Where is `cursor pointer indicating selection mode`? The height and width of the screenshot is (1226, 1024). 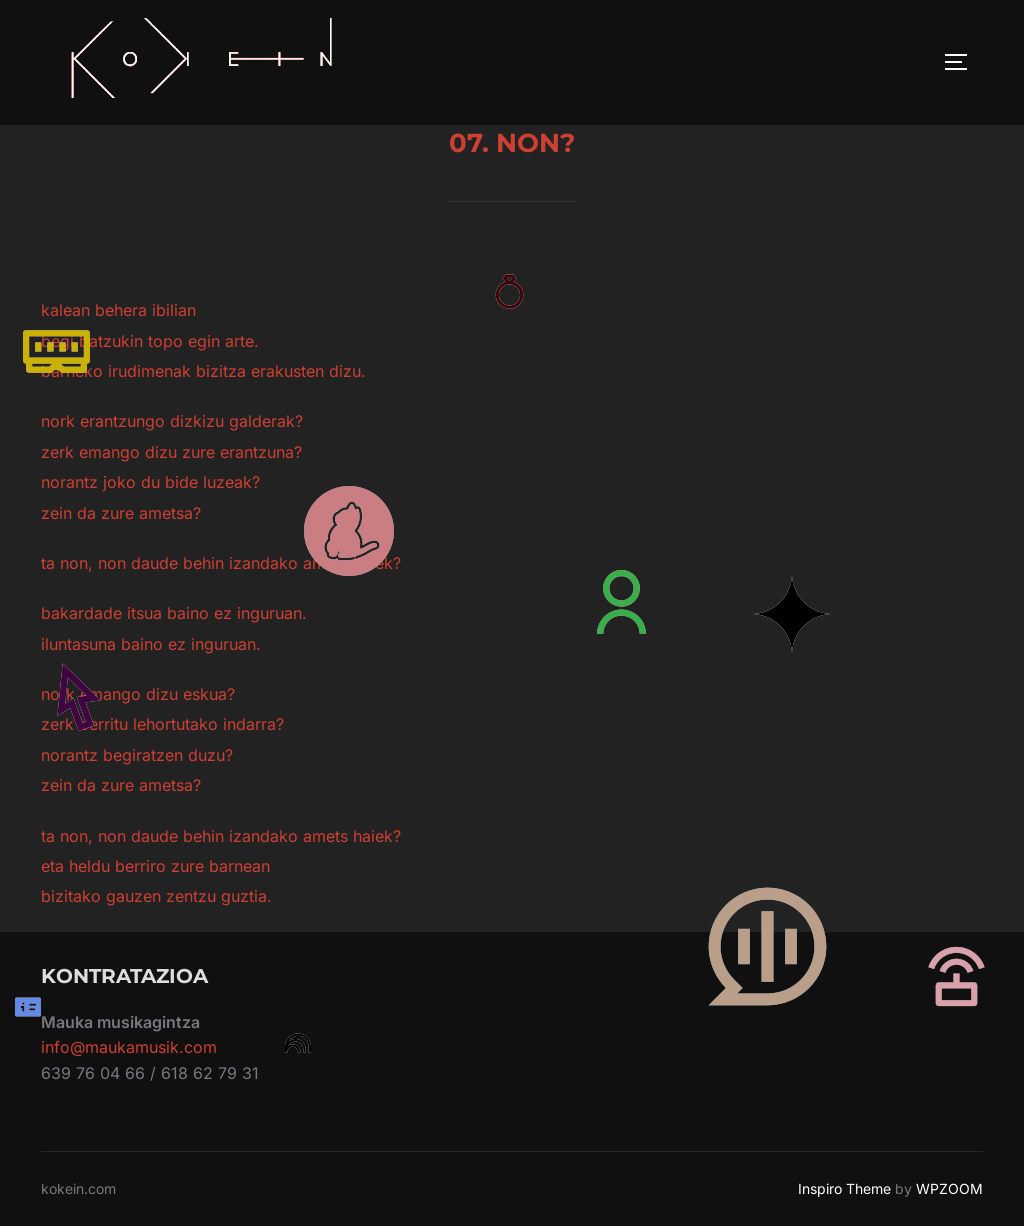
cursor pointer indicating selection mode is located at coordinates (74, 697).